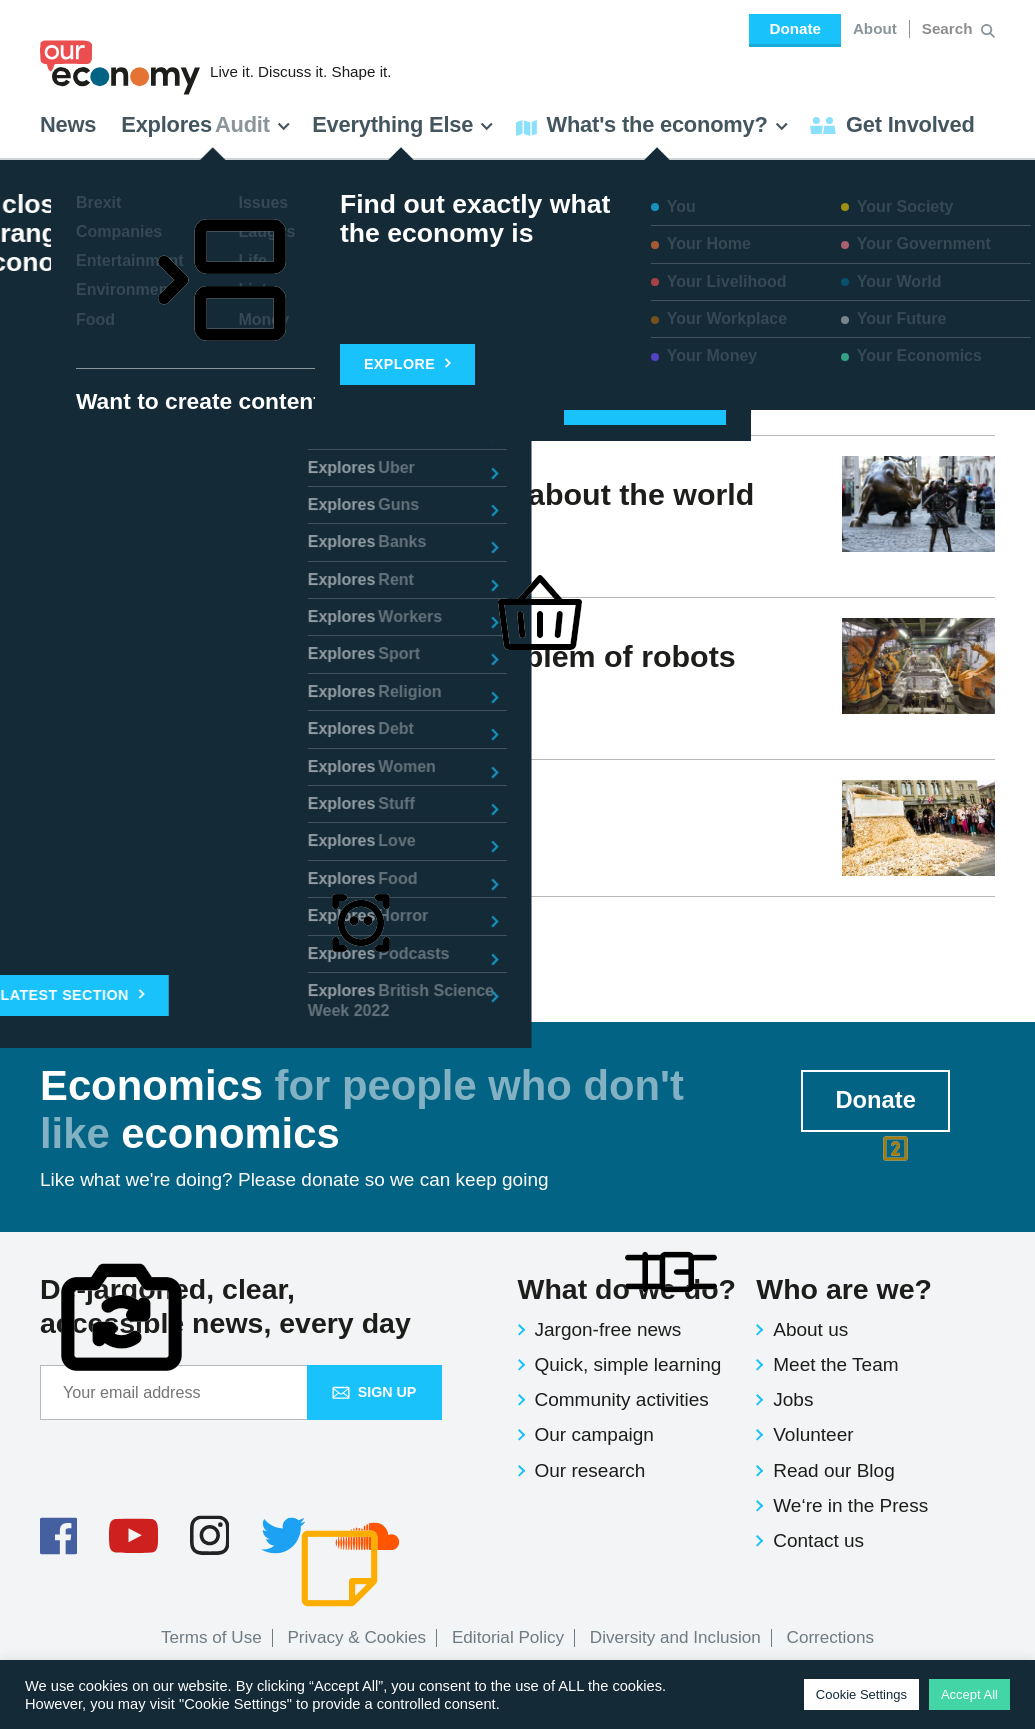 The height and width of the screenshot is (1729, 1035). I want to click on view shopping basket, so click(540, 617).